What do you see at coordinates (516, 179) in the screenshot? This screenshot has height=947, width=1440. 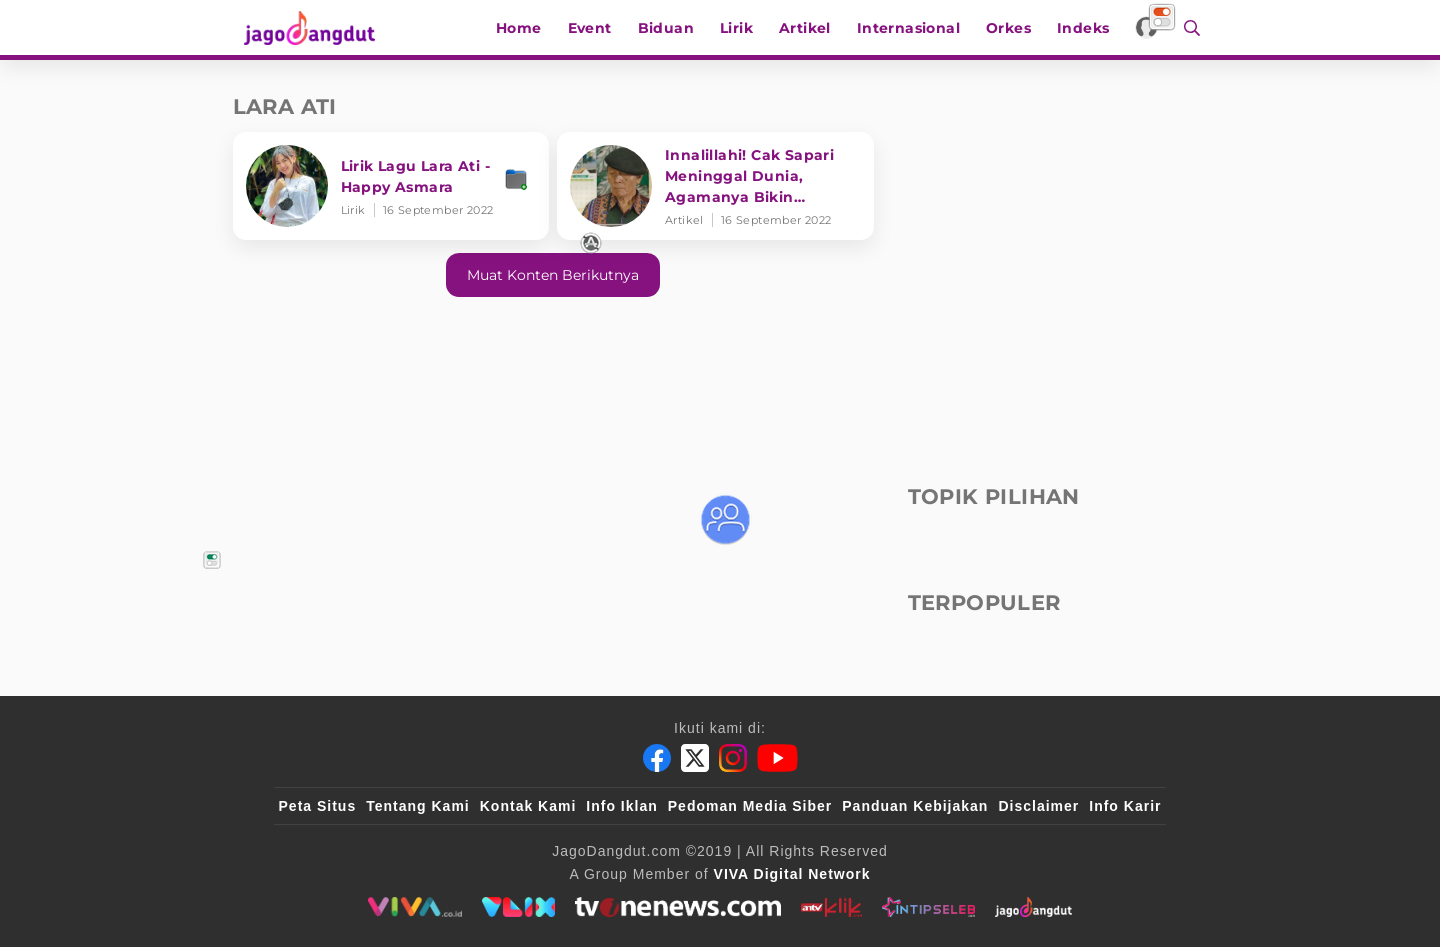 I see `create a new folder` at bounding box center [516, 179].